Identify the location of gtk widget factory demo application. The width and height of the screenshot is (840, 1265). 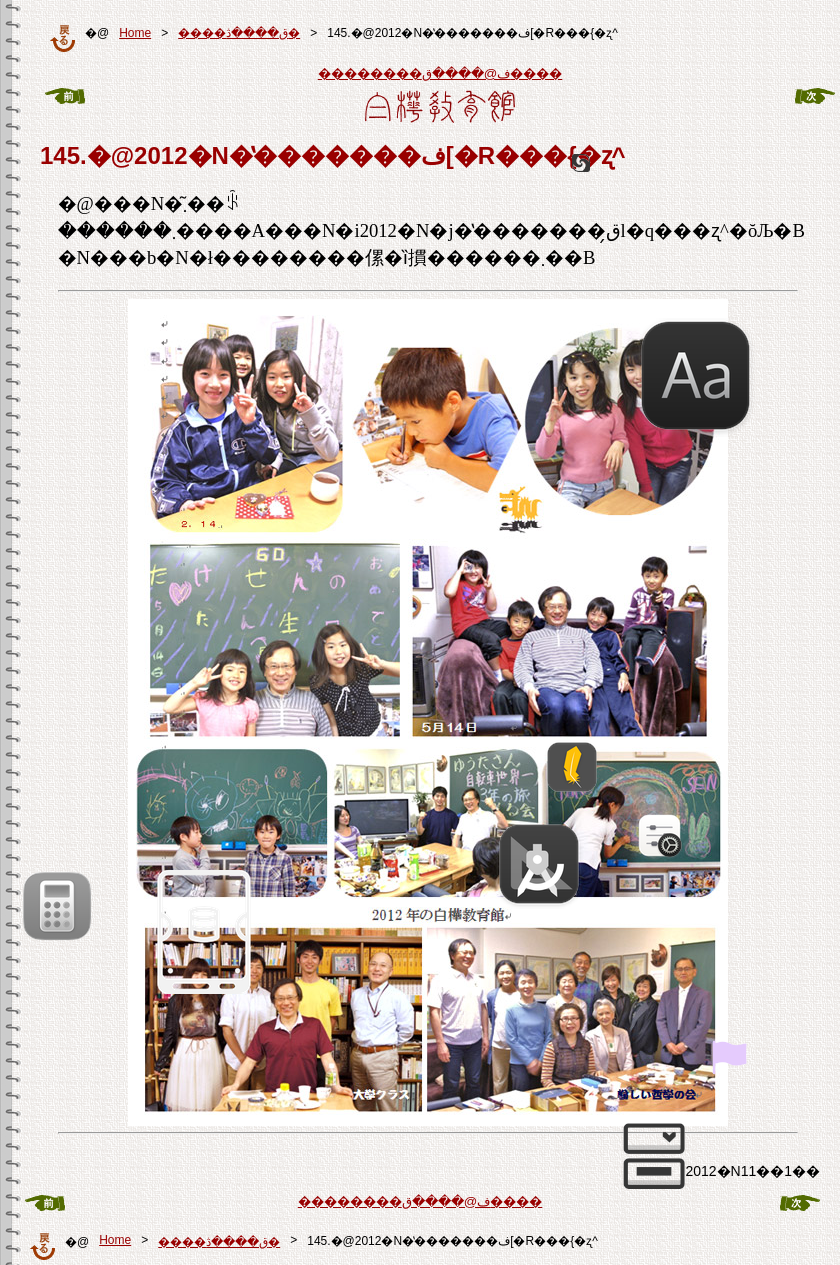
(654, 1154).